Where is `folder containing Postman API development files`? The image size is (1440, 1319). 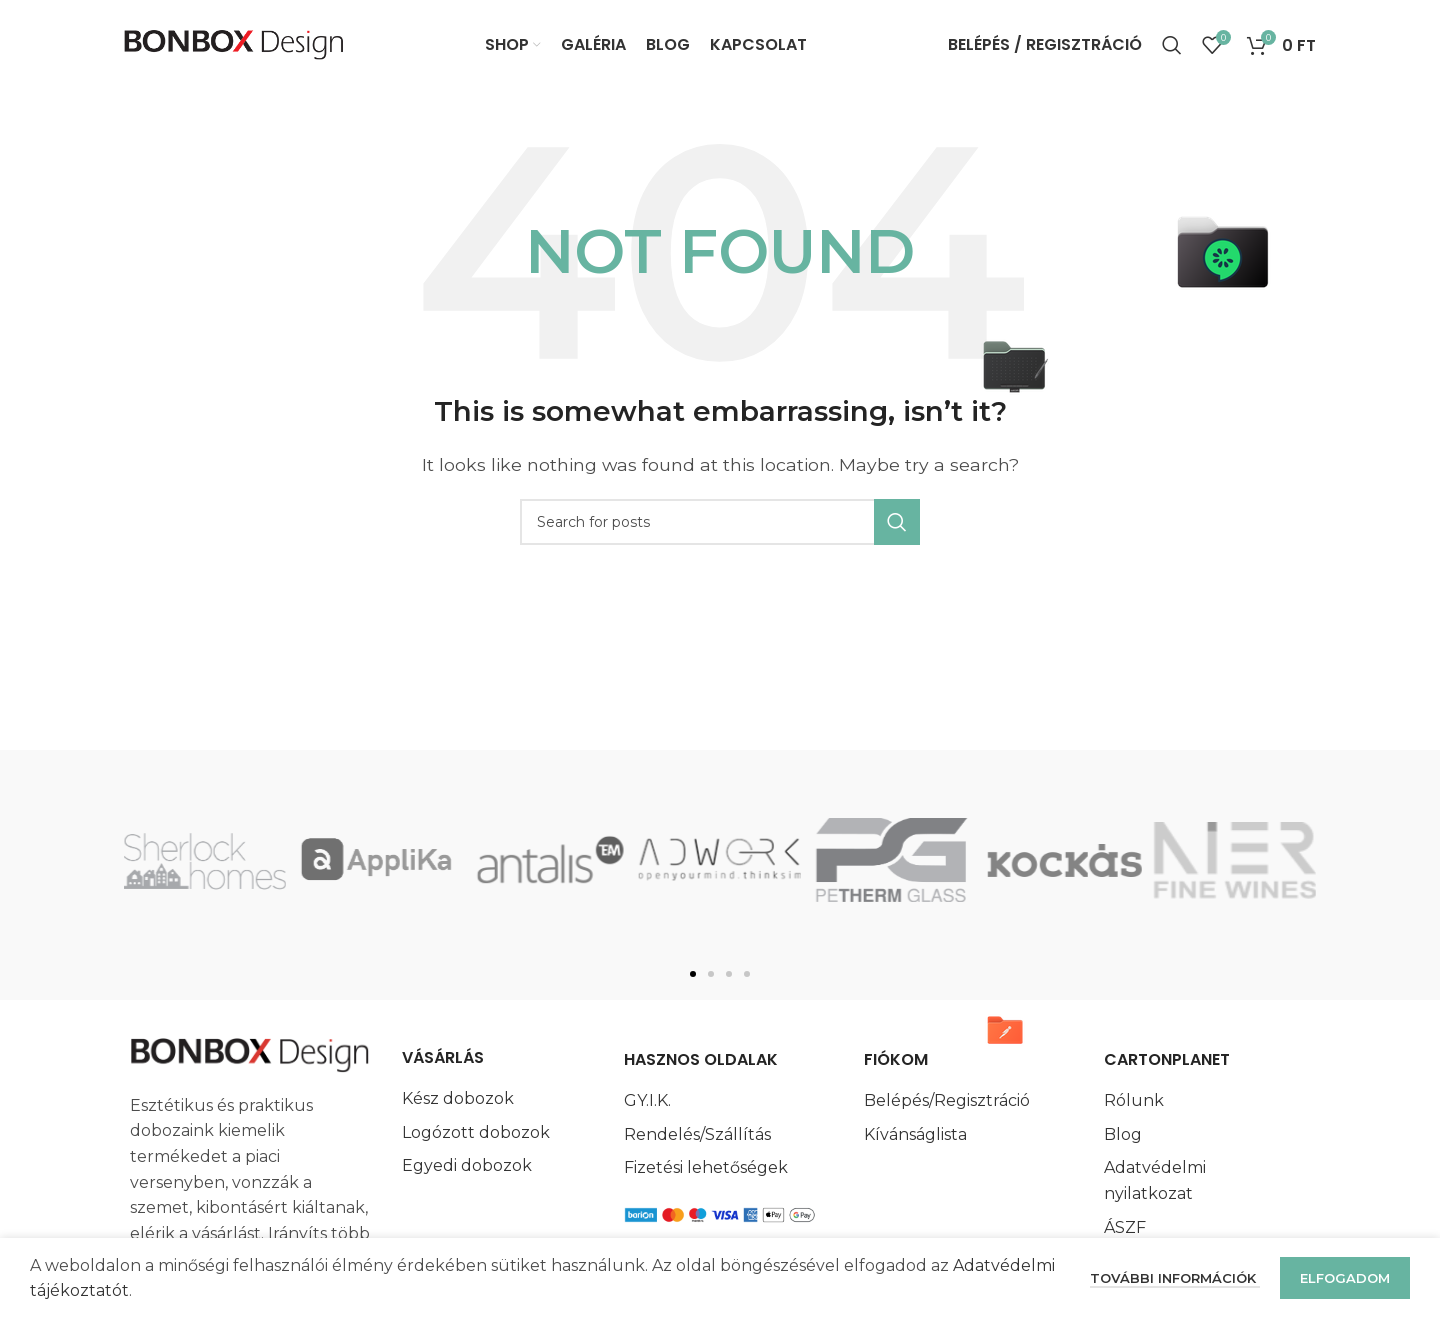
folder containing Postman API development files is located at coordinates (1005, 1031).